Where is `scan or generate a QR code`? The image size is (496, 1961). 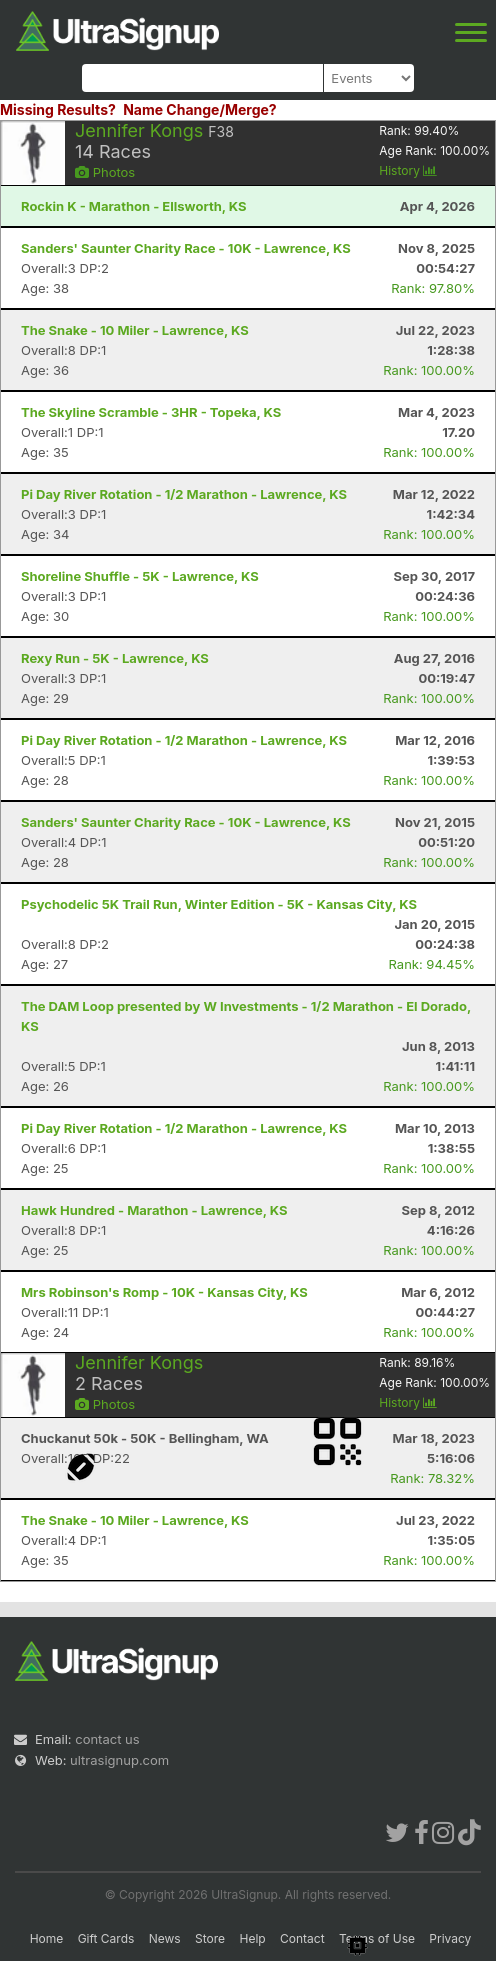
scan or generate a QR code is located at coordinates (337, 1441).